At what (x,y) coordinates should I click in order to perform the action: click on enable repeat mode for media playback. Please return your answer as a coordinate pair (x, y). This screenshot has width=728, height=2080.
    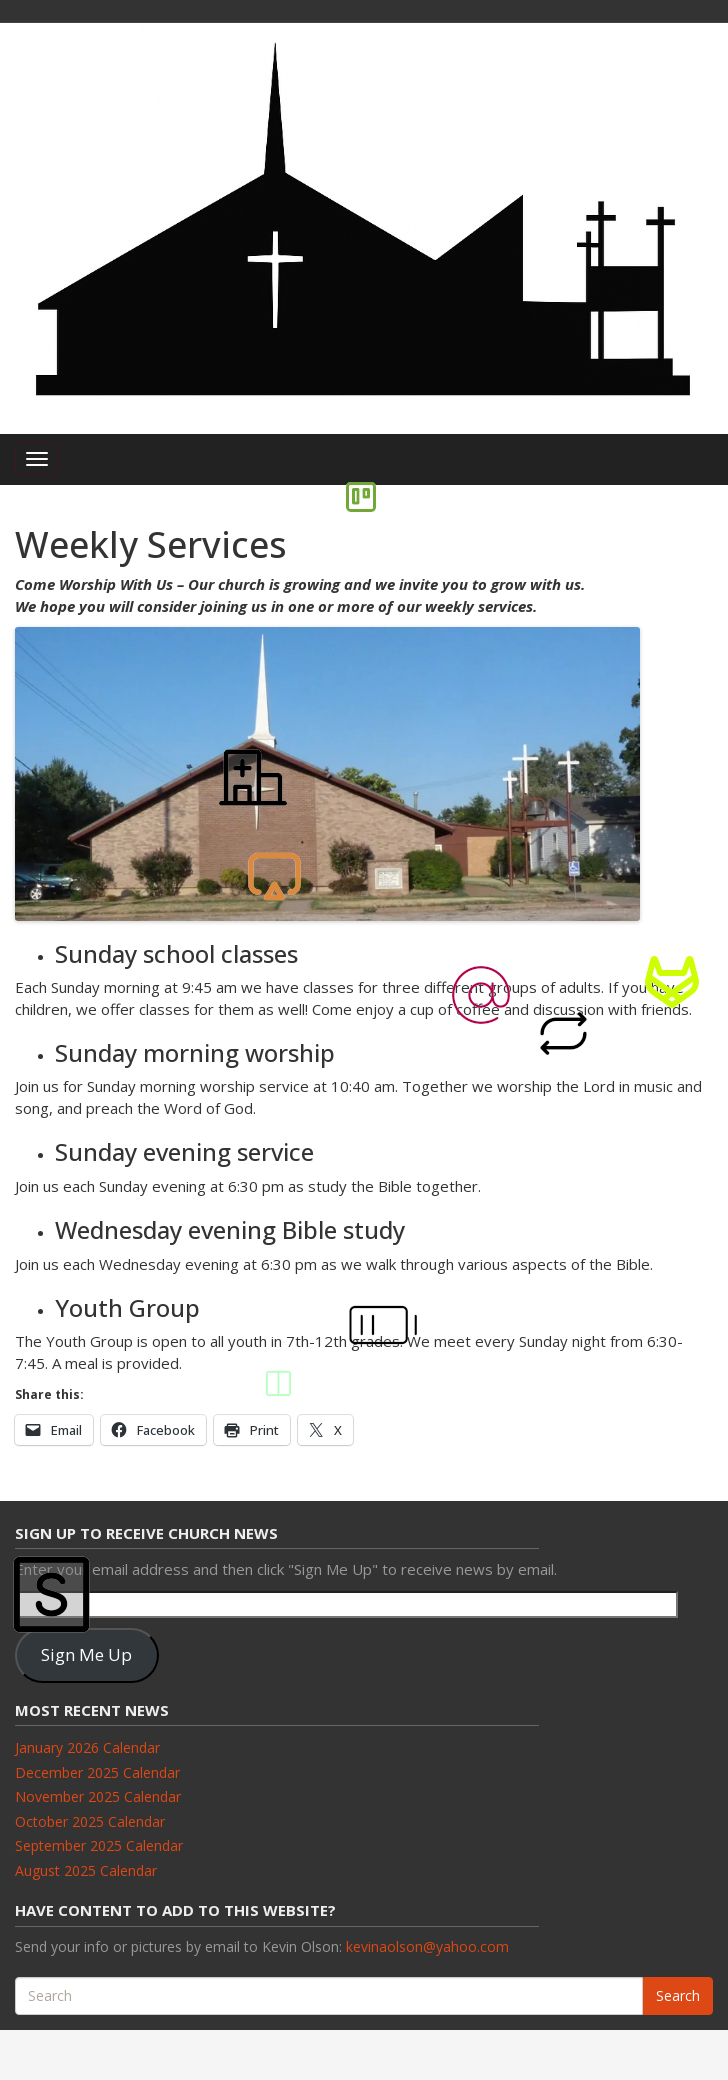
    Looking at the image, I should click on (563, 1033).